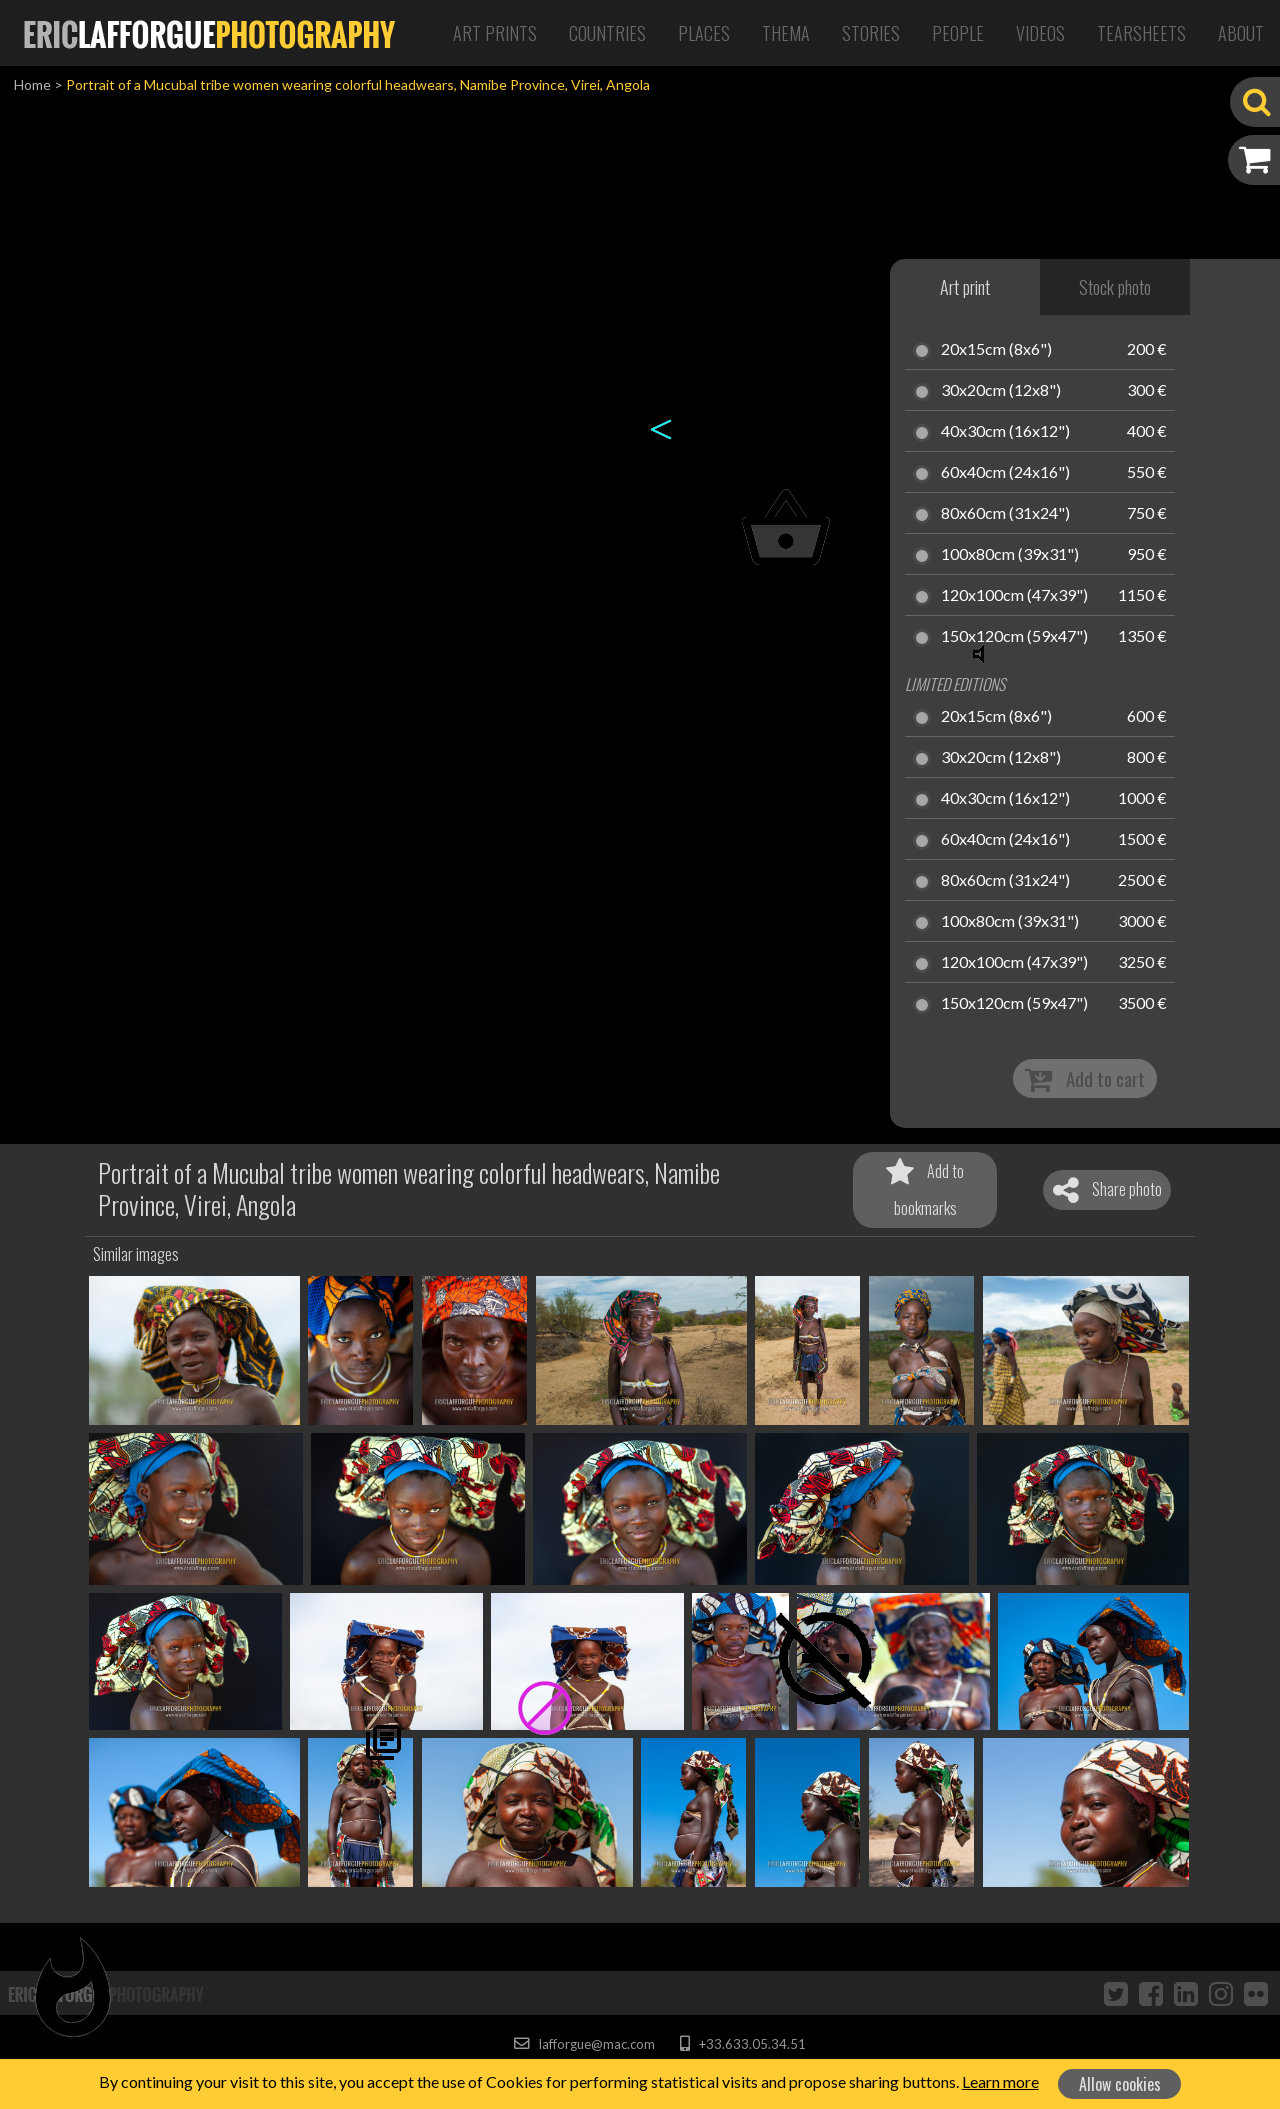 The height and width of the screenshot is (2109, 1280). Describe the element at coordinates (383, 1742) in the screenshot. I see `access your document library` at that location.